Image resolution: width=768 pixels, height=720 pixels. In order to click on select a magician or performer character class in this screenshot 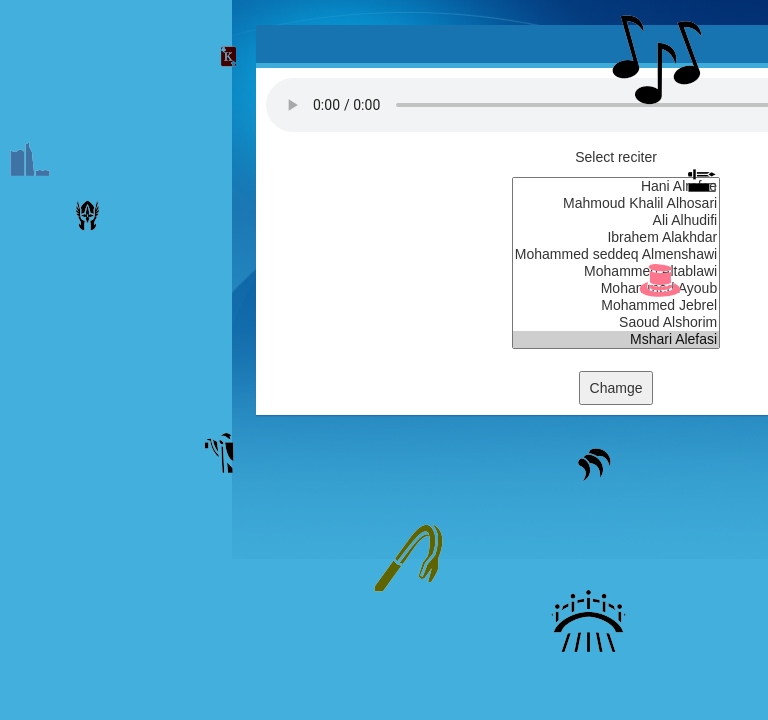, I will do `click(660, 281)`.